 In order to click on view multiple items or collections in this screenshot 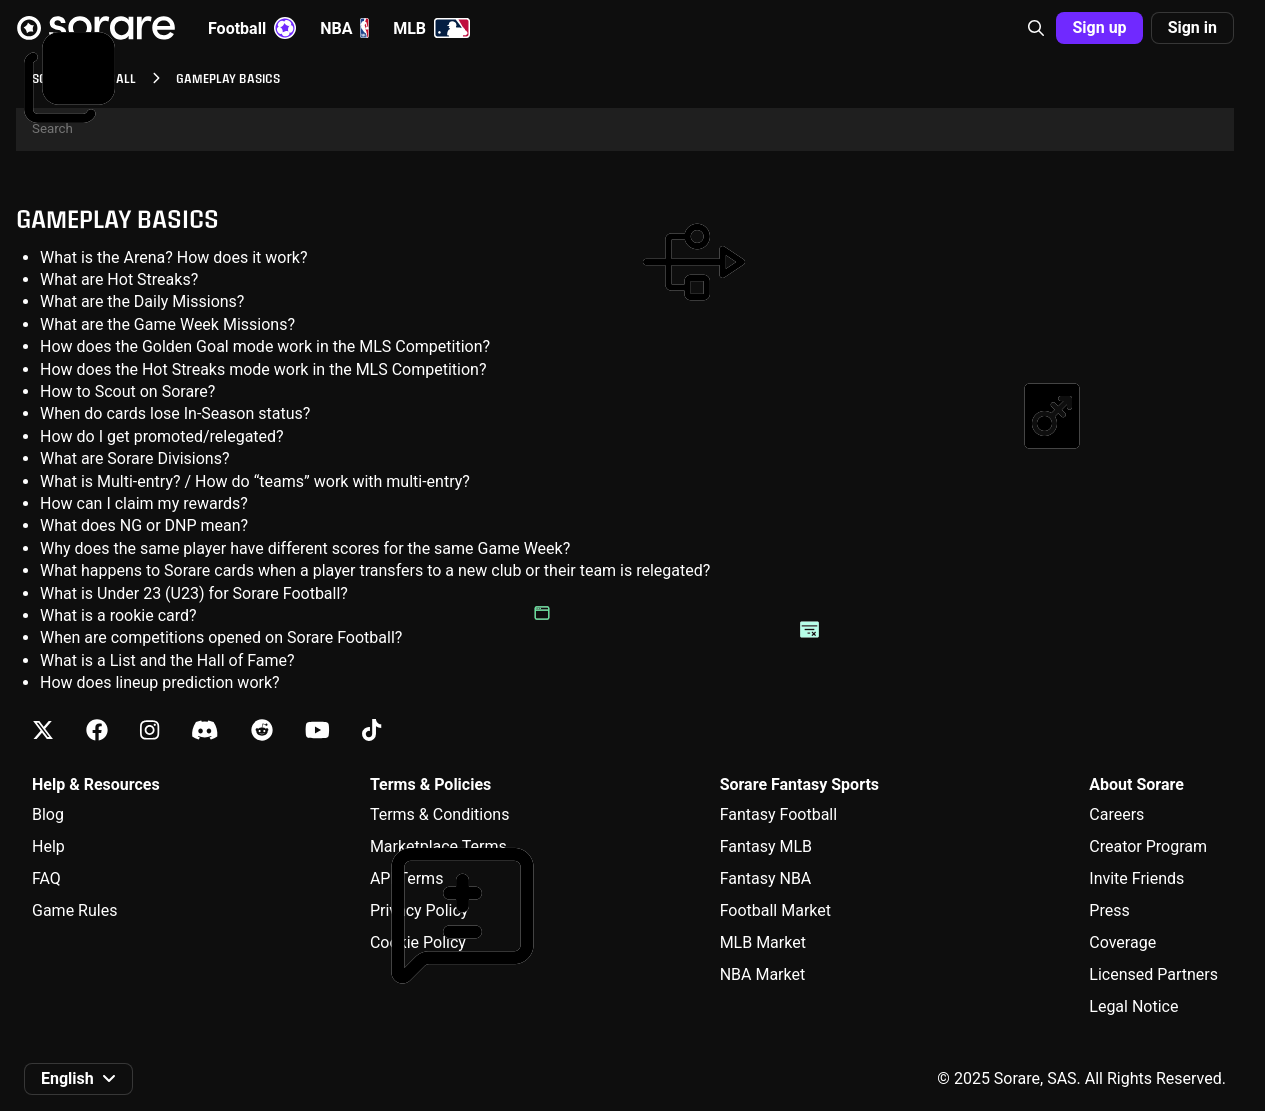, I will do `click(69, 77)`.